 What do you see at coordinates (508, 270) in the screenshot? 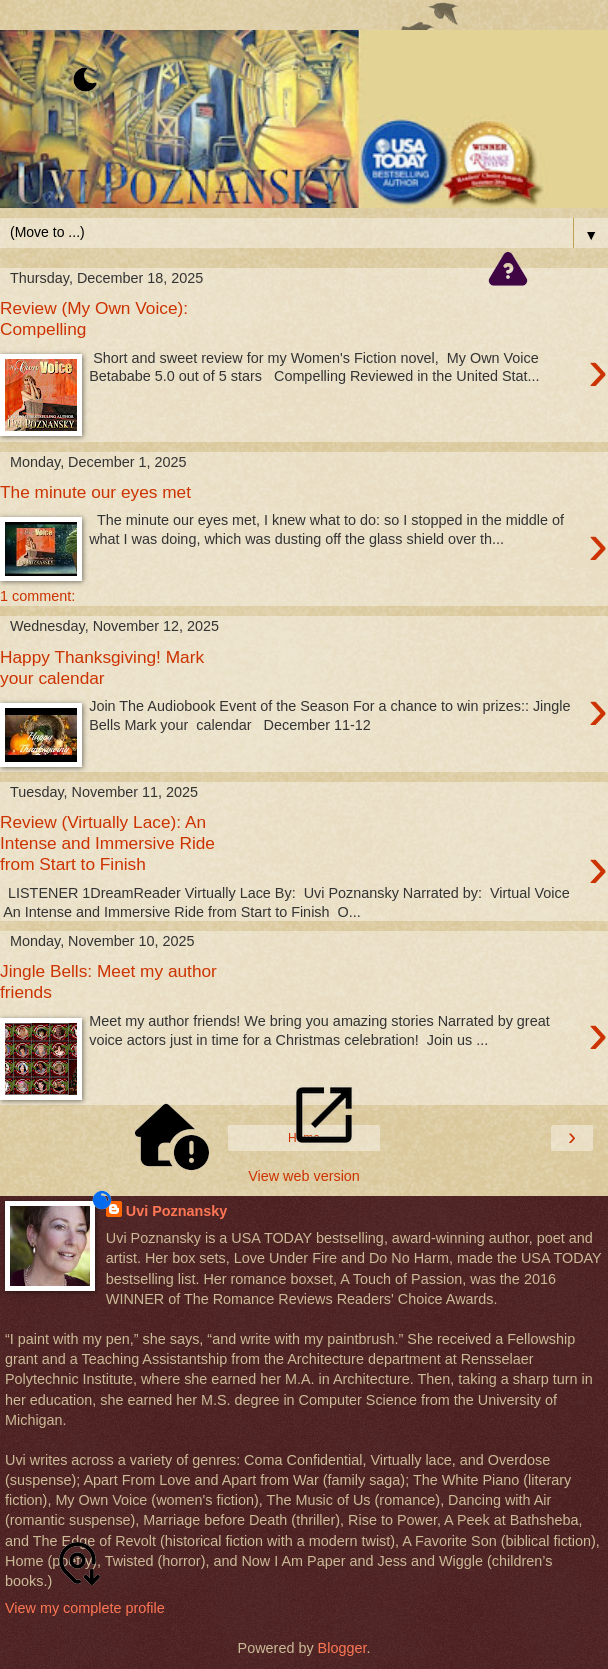
I see `indicates a warning or caution that requires attention` at bounding box center [508, 270].